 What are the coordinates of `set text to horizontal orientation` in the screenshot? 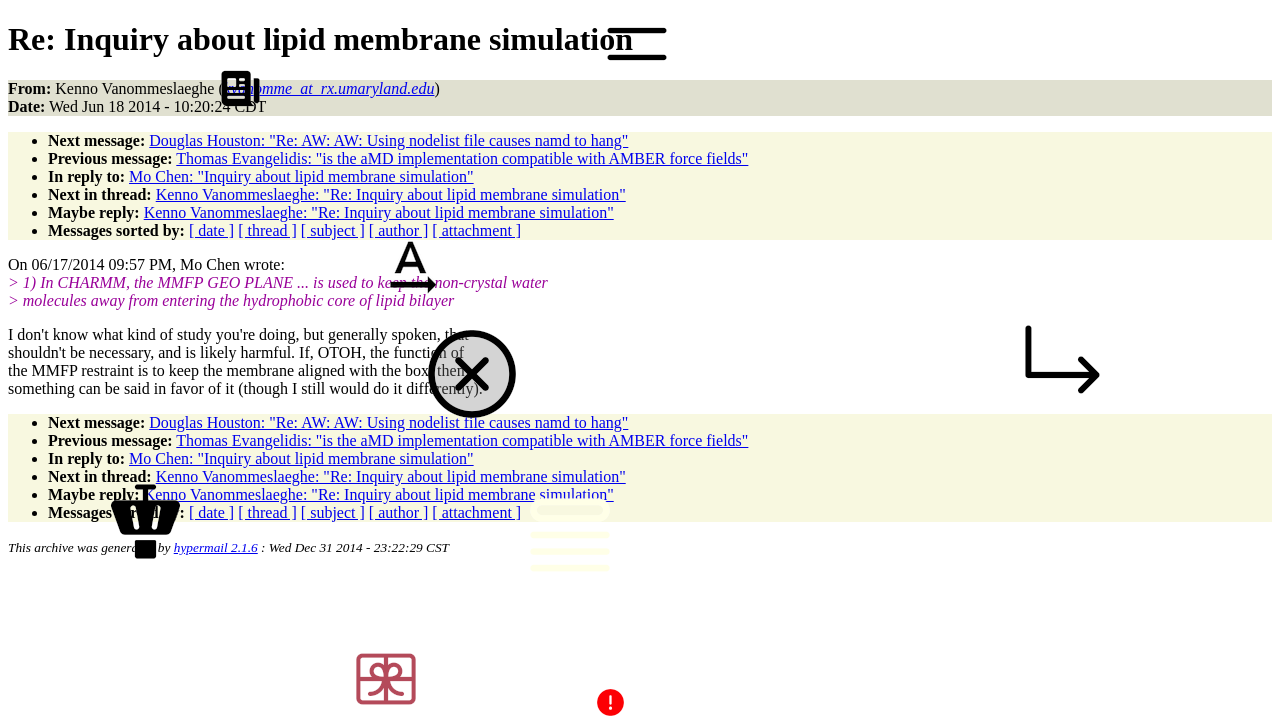 It's located at (410, 267).